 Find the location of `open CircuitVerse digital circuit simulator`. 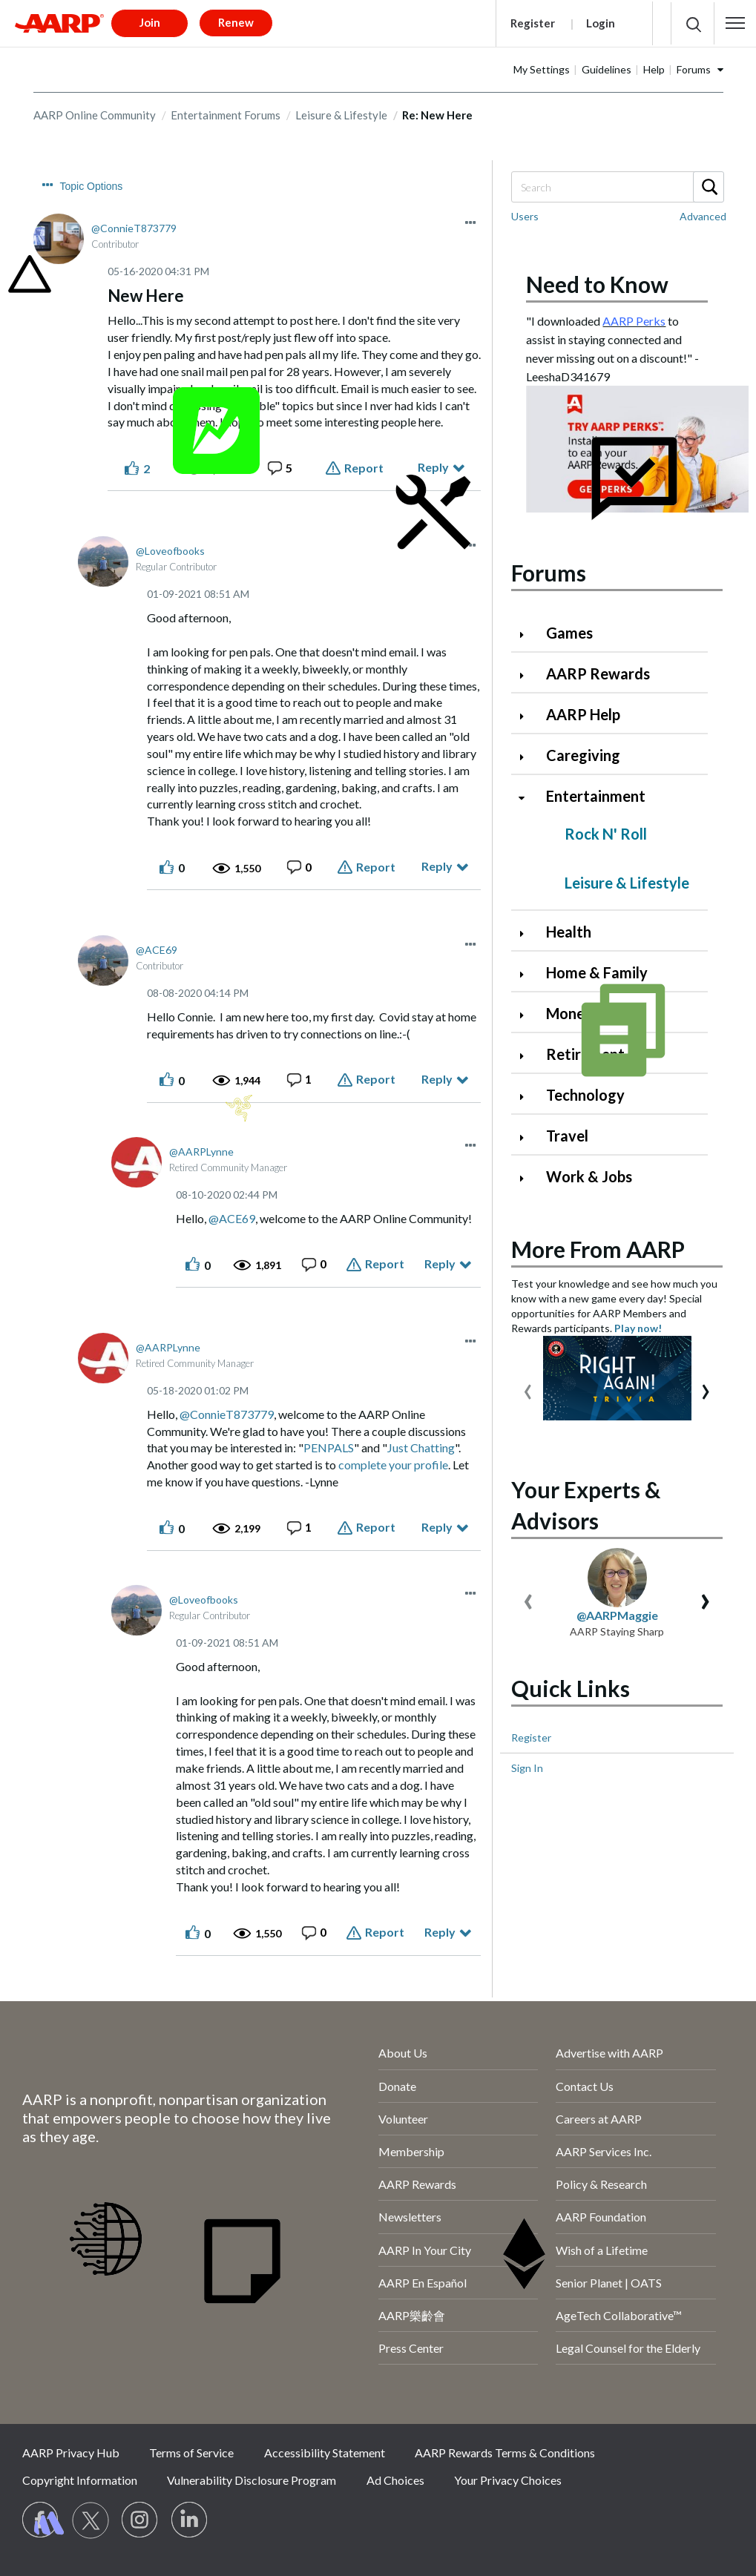

open CircuitVerse digital circuit simulator is located at coordinates (105, 2239).